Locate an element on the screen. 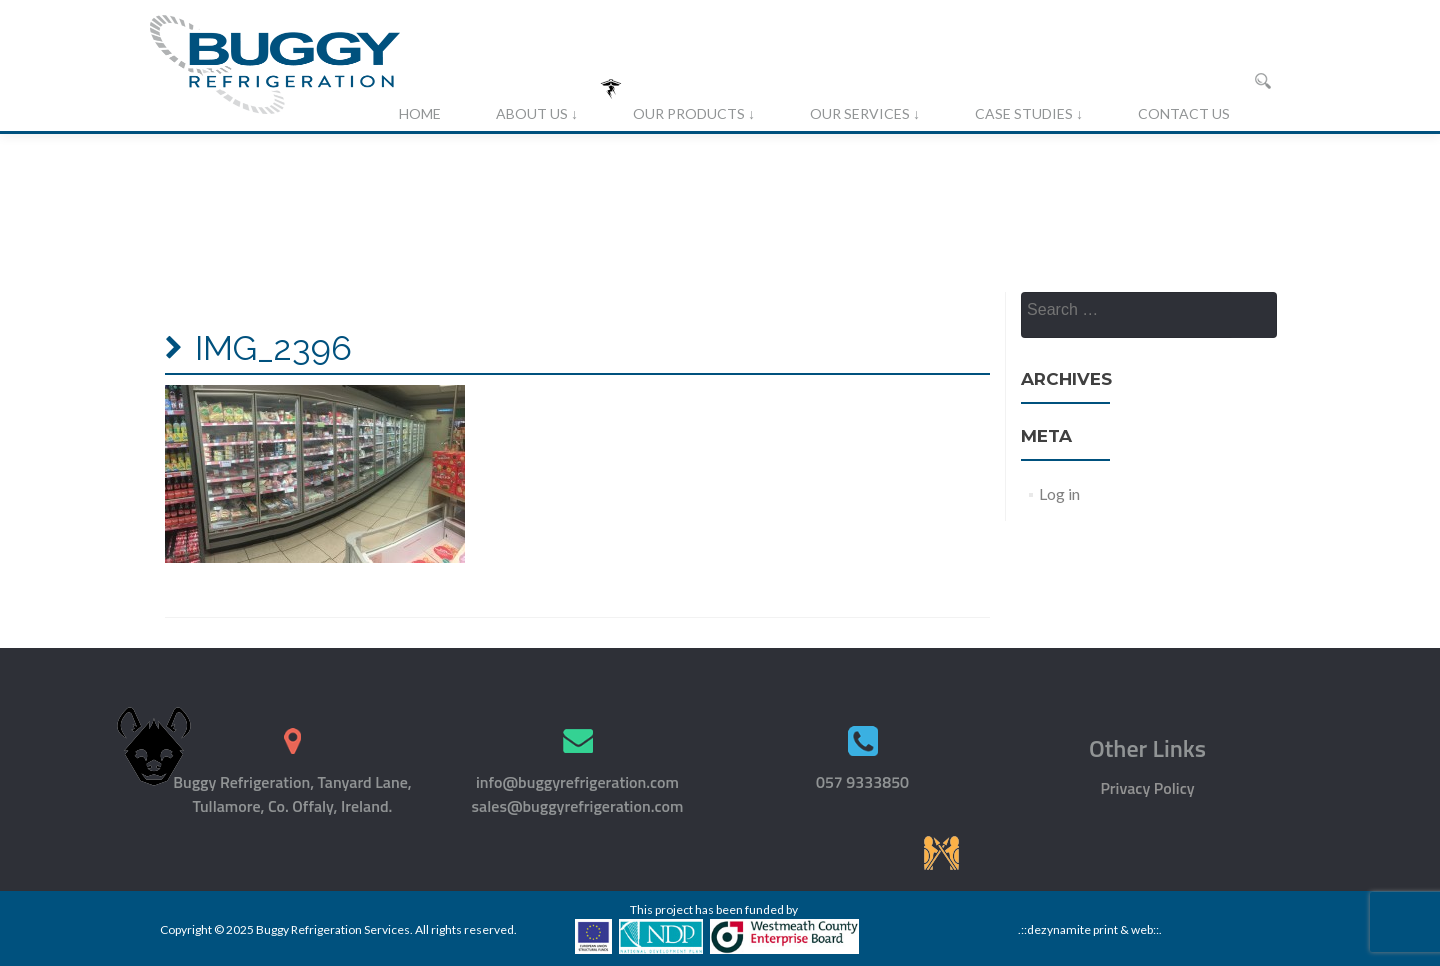 This screenshot has width=1440, height=966. select hyena character or avatar is located at coordinates (154, 747).